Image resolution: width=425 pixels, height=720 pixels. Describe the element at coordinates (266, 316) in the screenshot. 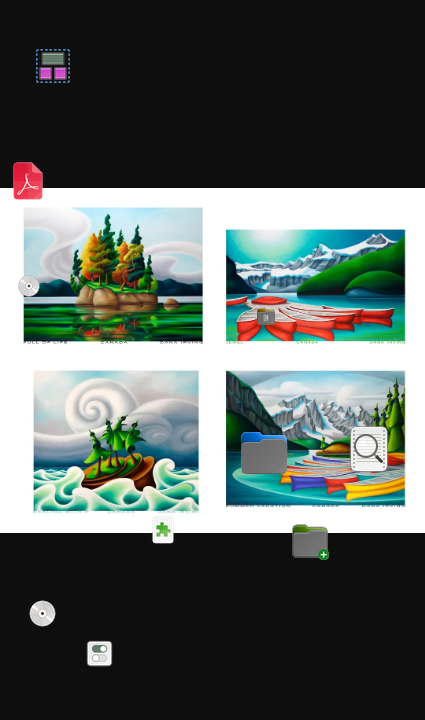

I see `open templates folder` at that location.